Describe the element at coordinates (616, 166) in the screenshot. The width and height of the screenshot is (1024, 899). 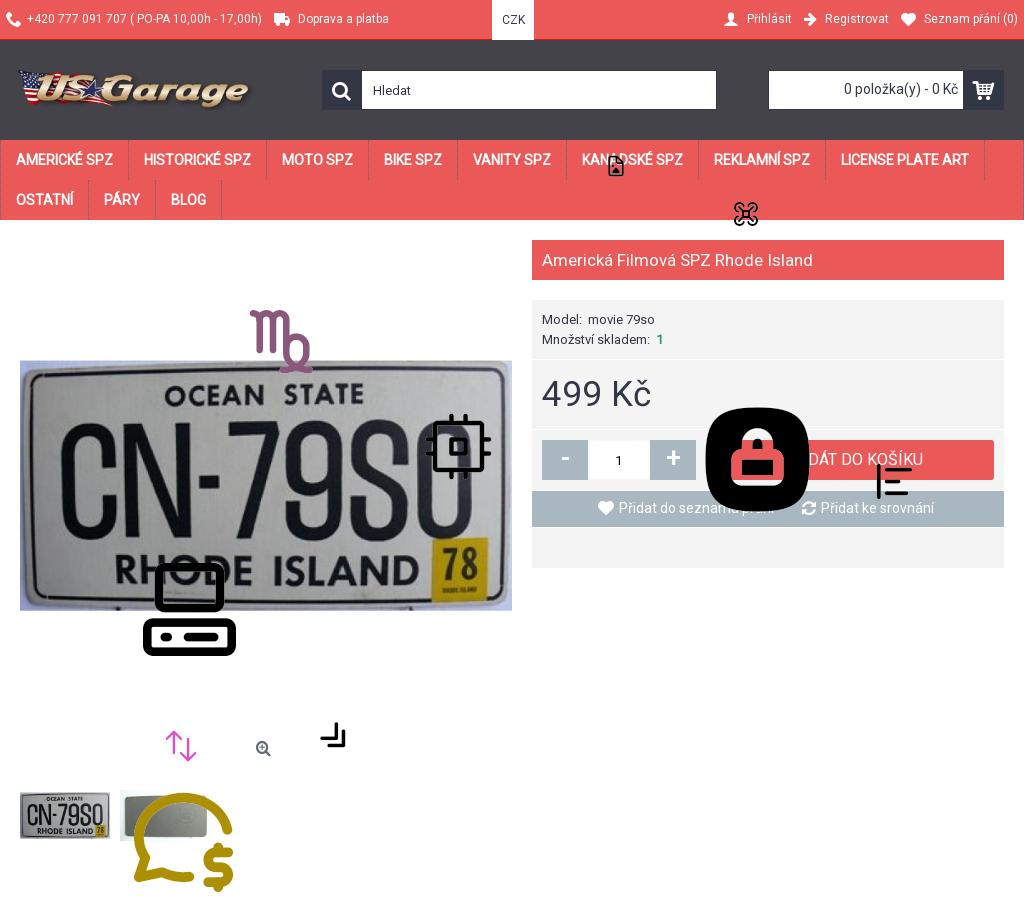
I see `view image file` at that location.